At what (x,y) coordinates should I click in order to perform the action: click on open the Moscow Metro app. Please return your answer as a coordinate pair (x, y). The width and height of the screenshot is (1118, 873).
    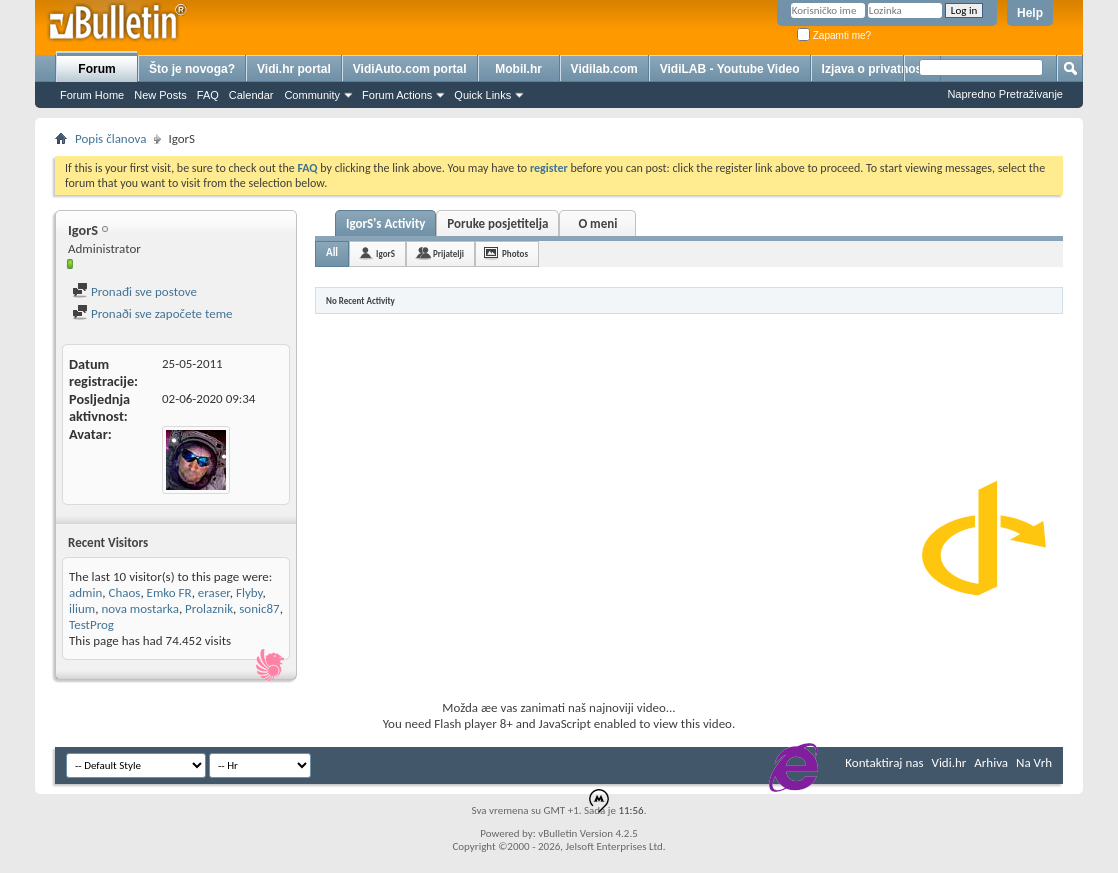
    Looking at the image, I should click on (599, 801).